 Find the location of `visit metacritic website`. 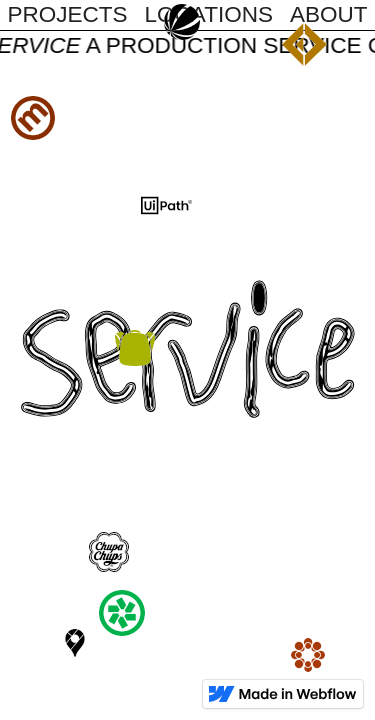

visit metacritic website is located at coordinates (33, 118).